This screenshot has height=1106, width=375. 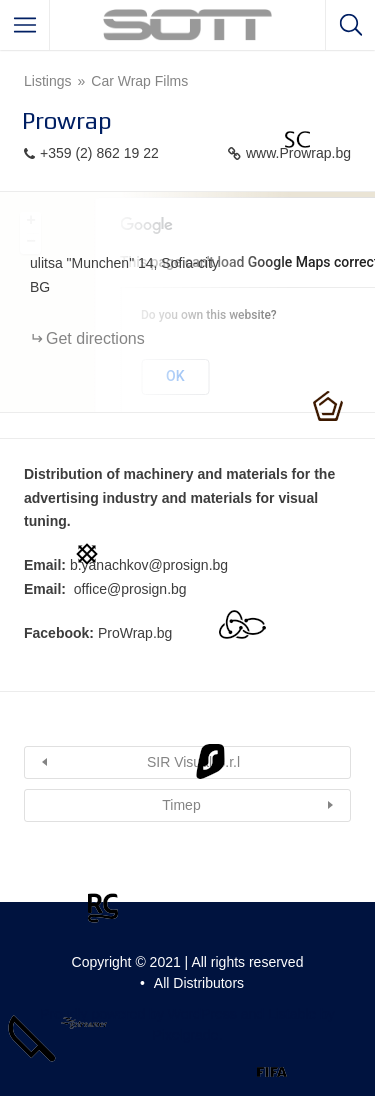 I want to click on RevenueCat company logo, so click(x=103, y=908).